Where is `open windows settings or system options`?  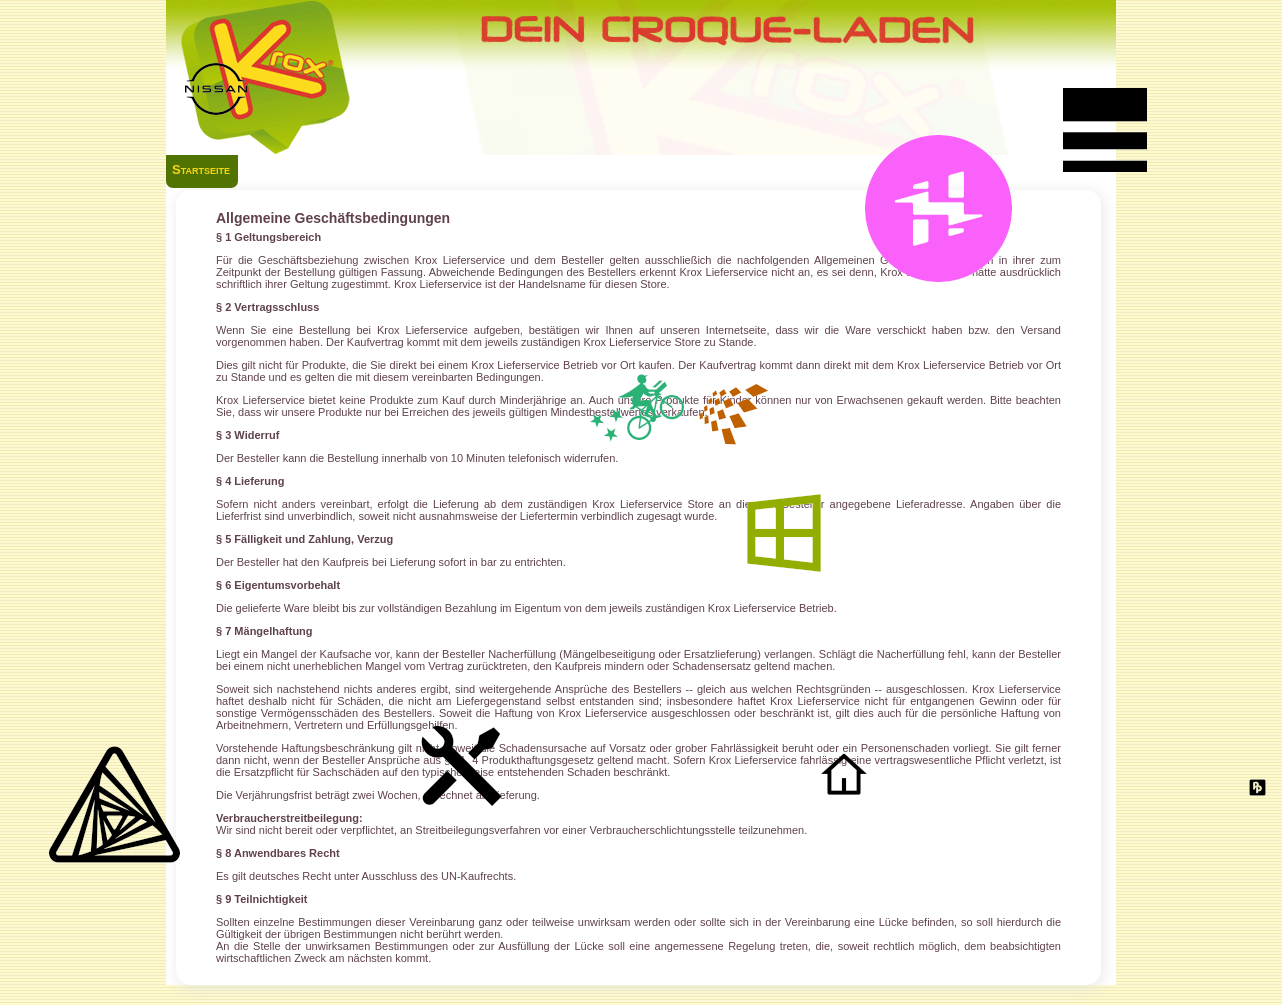
open windows settings or system options is located at coordinates (784, 533).